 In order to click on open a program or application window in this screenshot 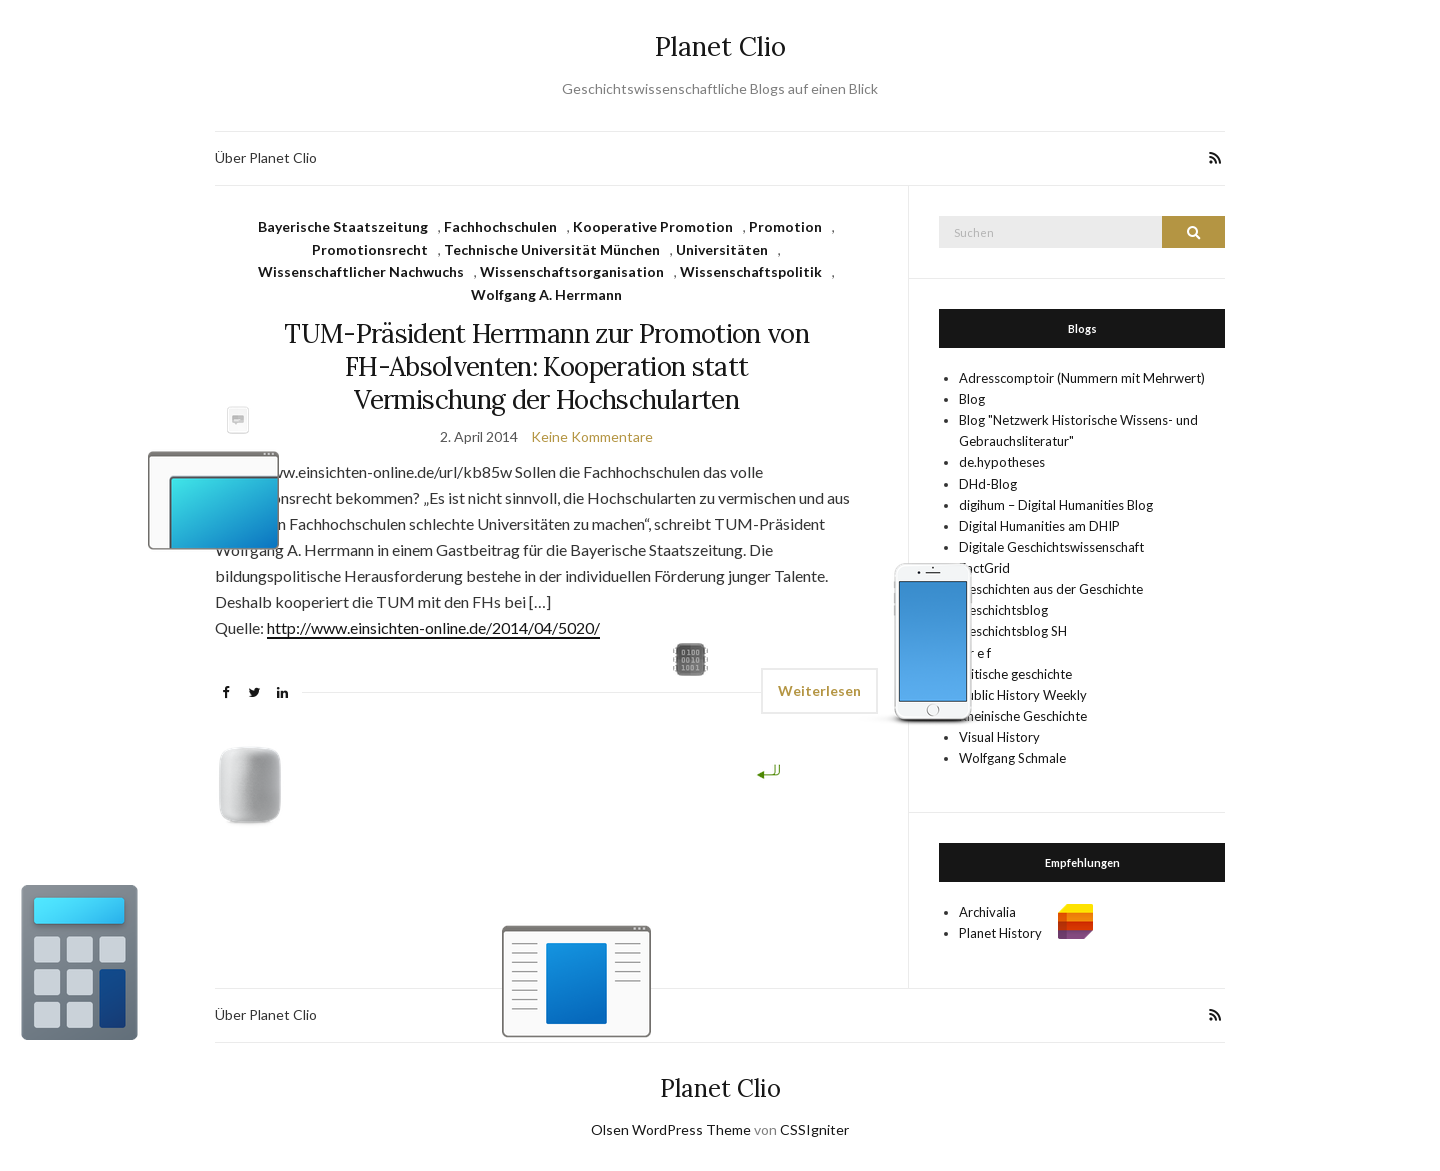, I will do `click(576, 981)`.